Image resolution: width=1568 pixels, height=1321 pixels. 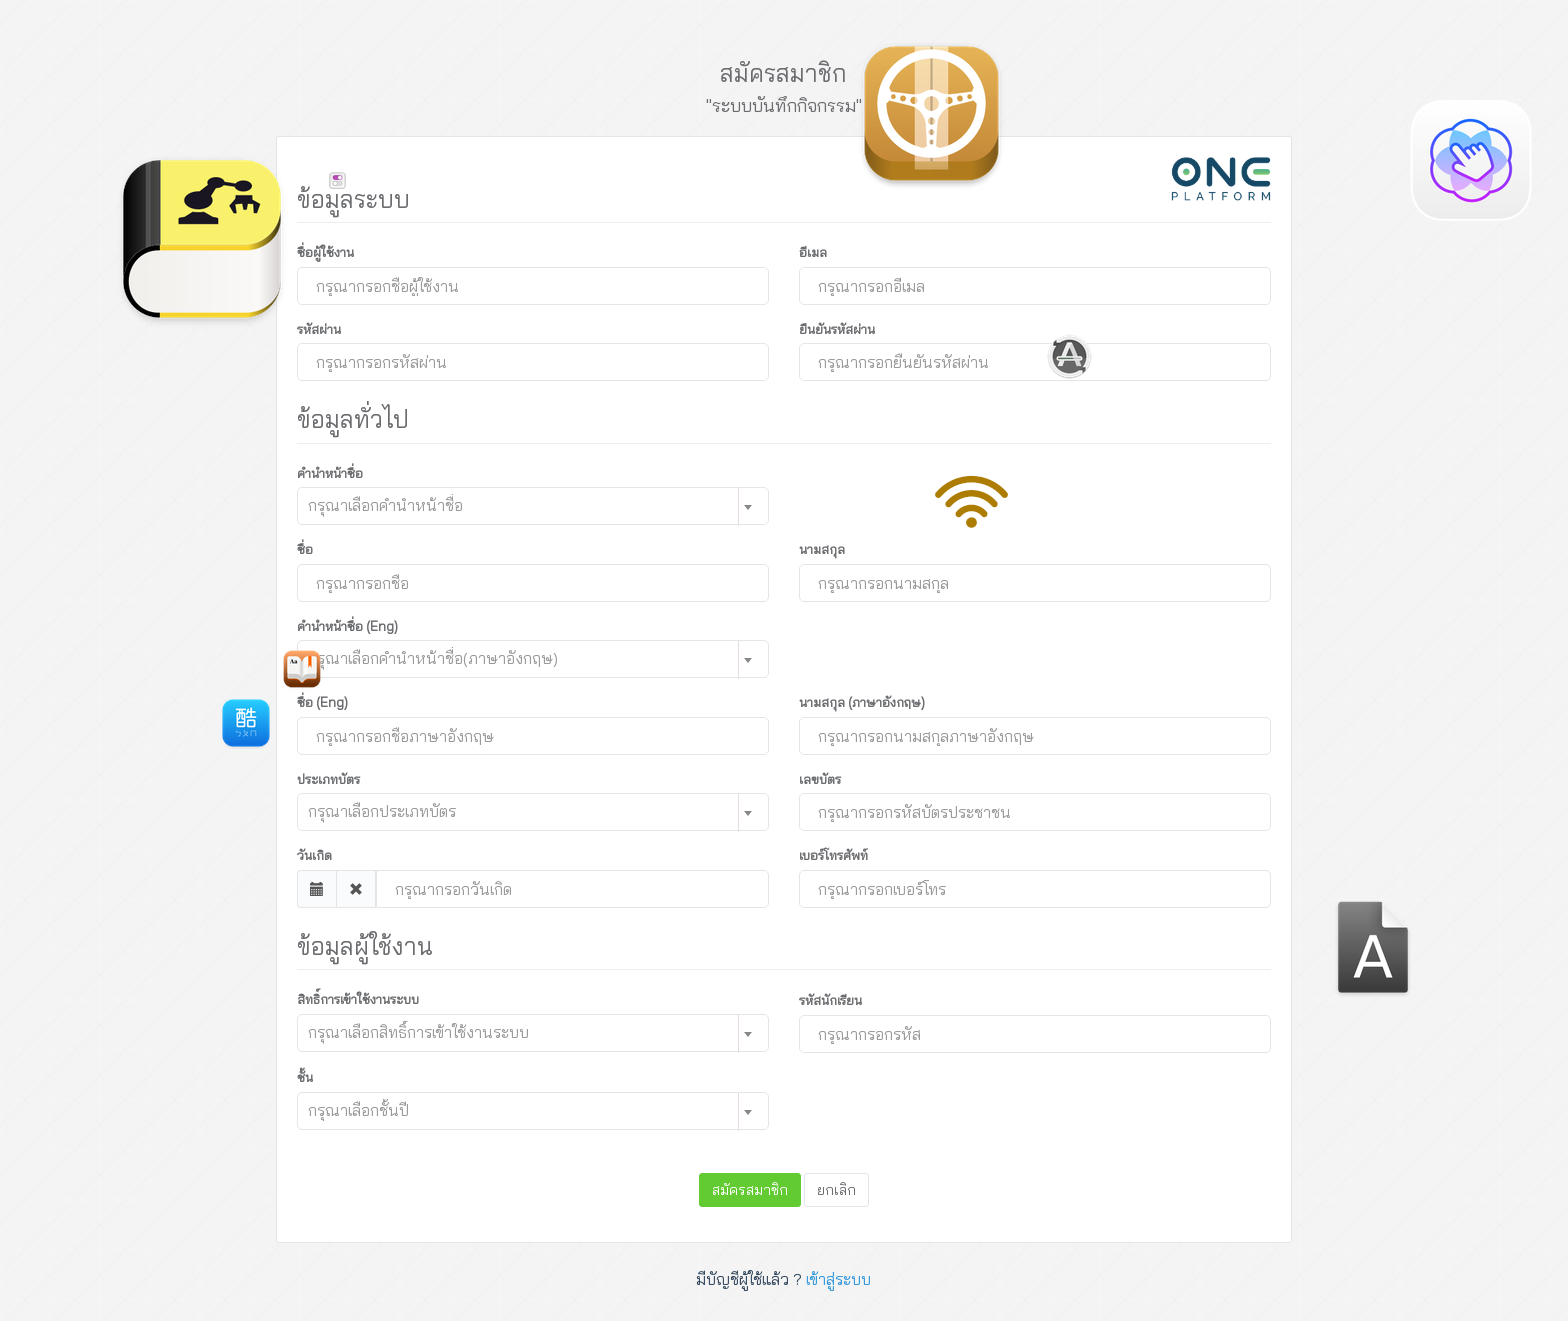 What do you see at coordinates (1373, 949) in the screenshot?
I see `a generic font file` at bounding box center [1373, 949].